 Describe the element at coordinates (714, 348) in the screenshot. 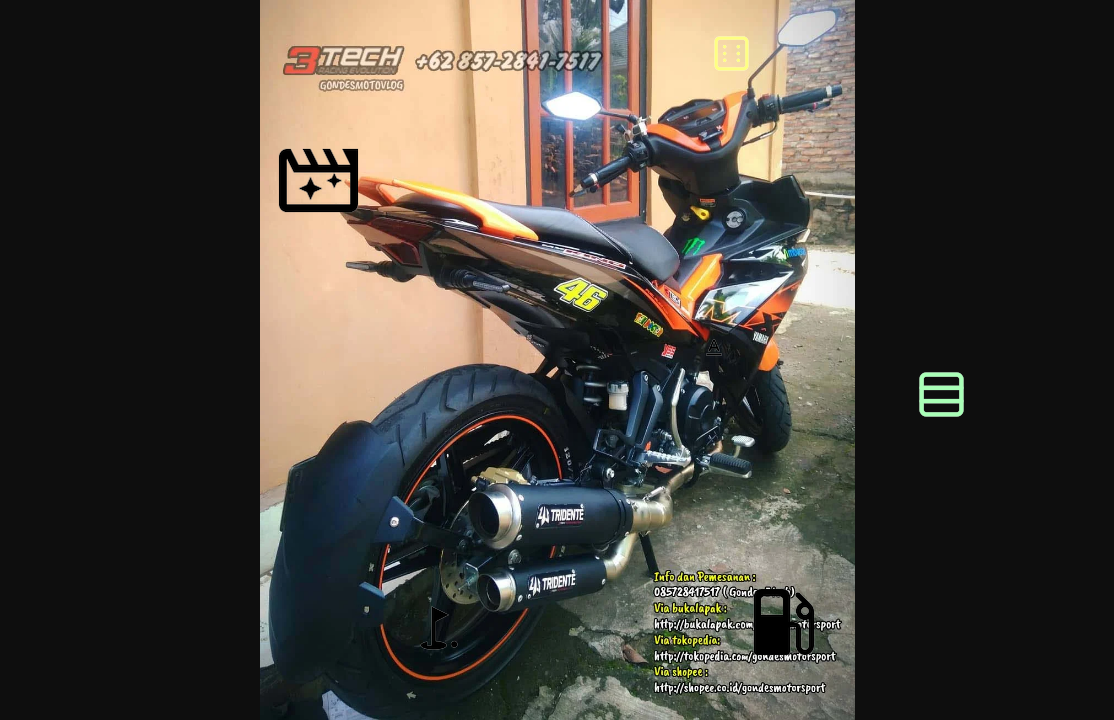

I see `format or style text` at that location.